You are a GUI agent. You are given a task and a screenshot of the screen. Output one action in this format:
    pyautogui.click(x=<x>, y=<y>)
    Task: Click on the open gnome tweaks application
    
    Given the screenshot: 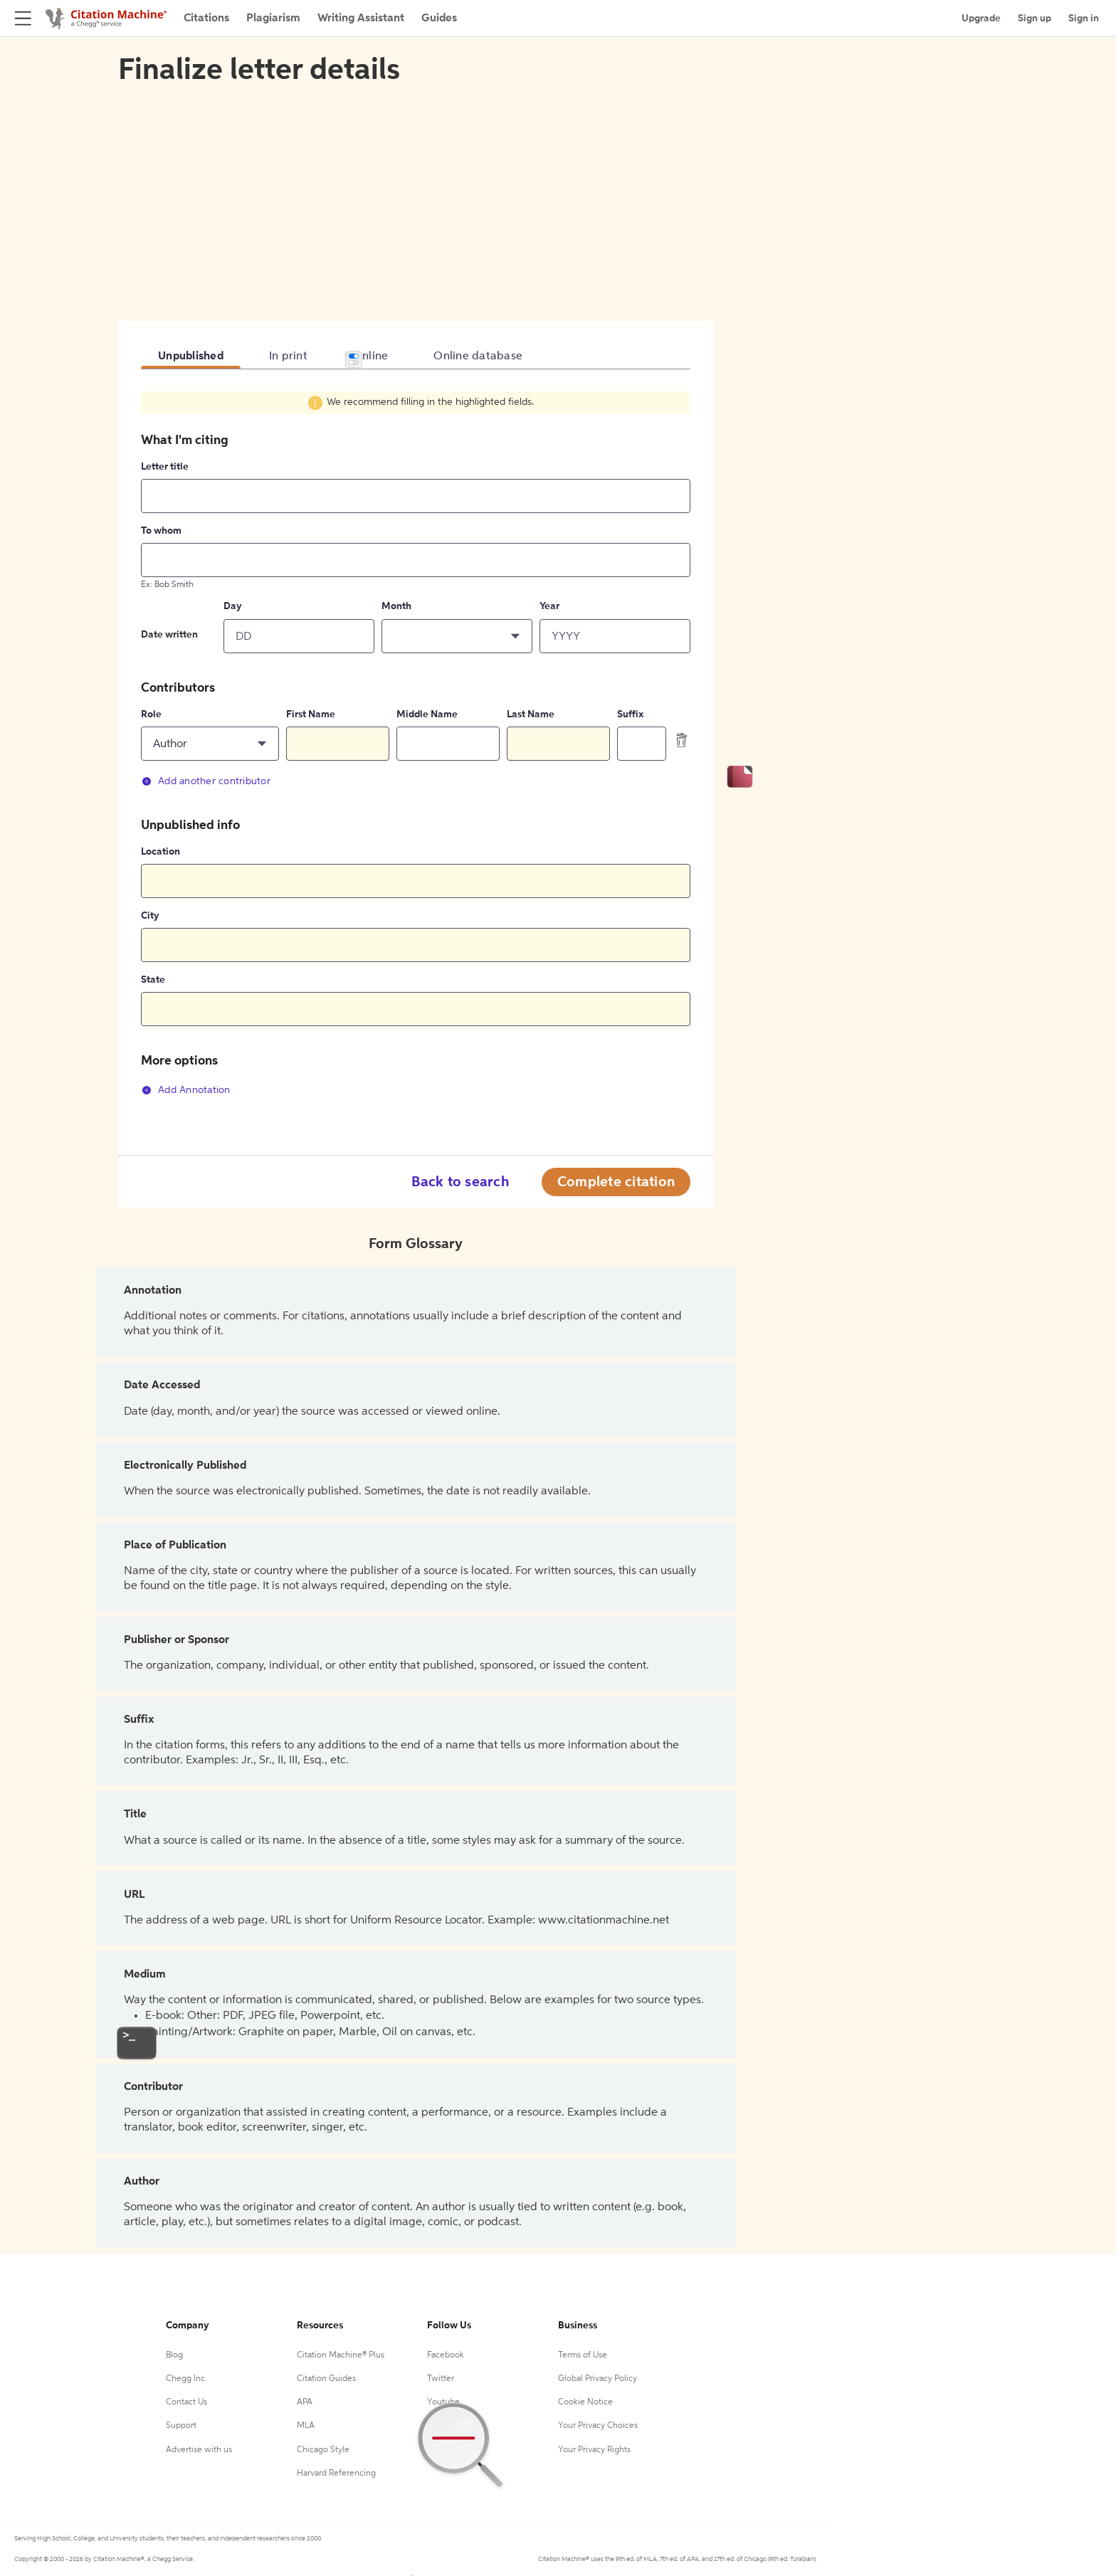 What is the action you would take?
    pyautogui.click(x=354, y=359)
    